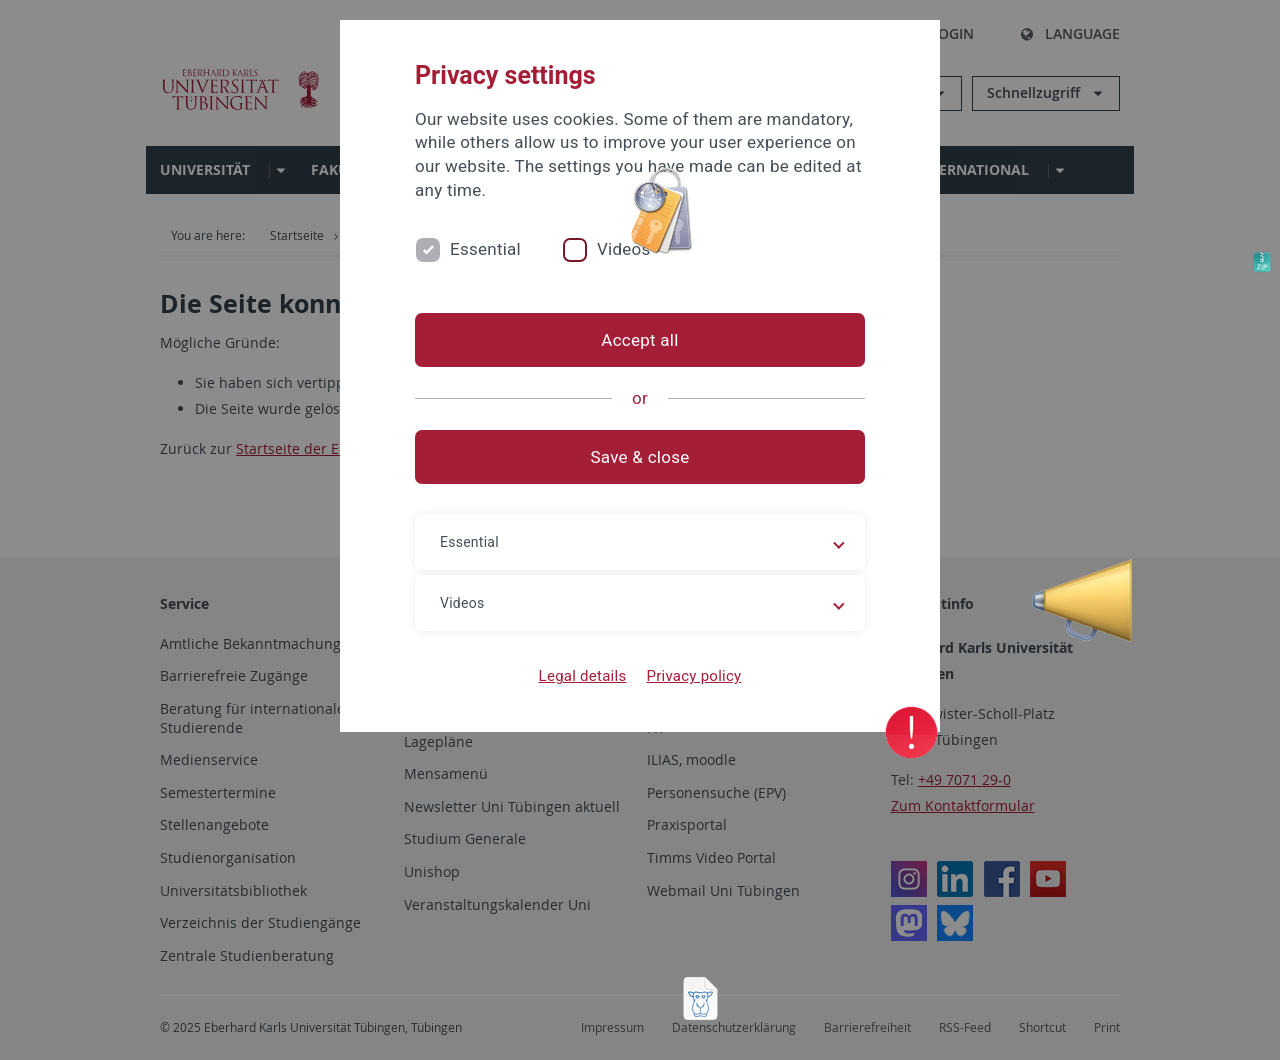 This screenshot has height=1060, width=1280. I want to click on a perl programming language file, so click(700, 998).